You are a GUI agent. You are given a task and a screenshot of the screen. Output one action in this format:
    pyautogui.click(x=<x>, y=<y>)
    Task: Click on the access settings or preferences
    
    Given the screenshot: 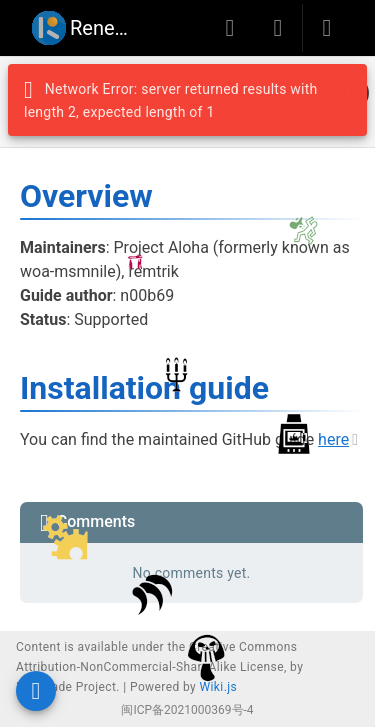 What is the action you would take?
    pyautogui.click(x=65, y=537)
    